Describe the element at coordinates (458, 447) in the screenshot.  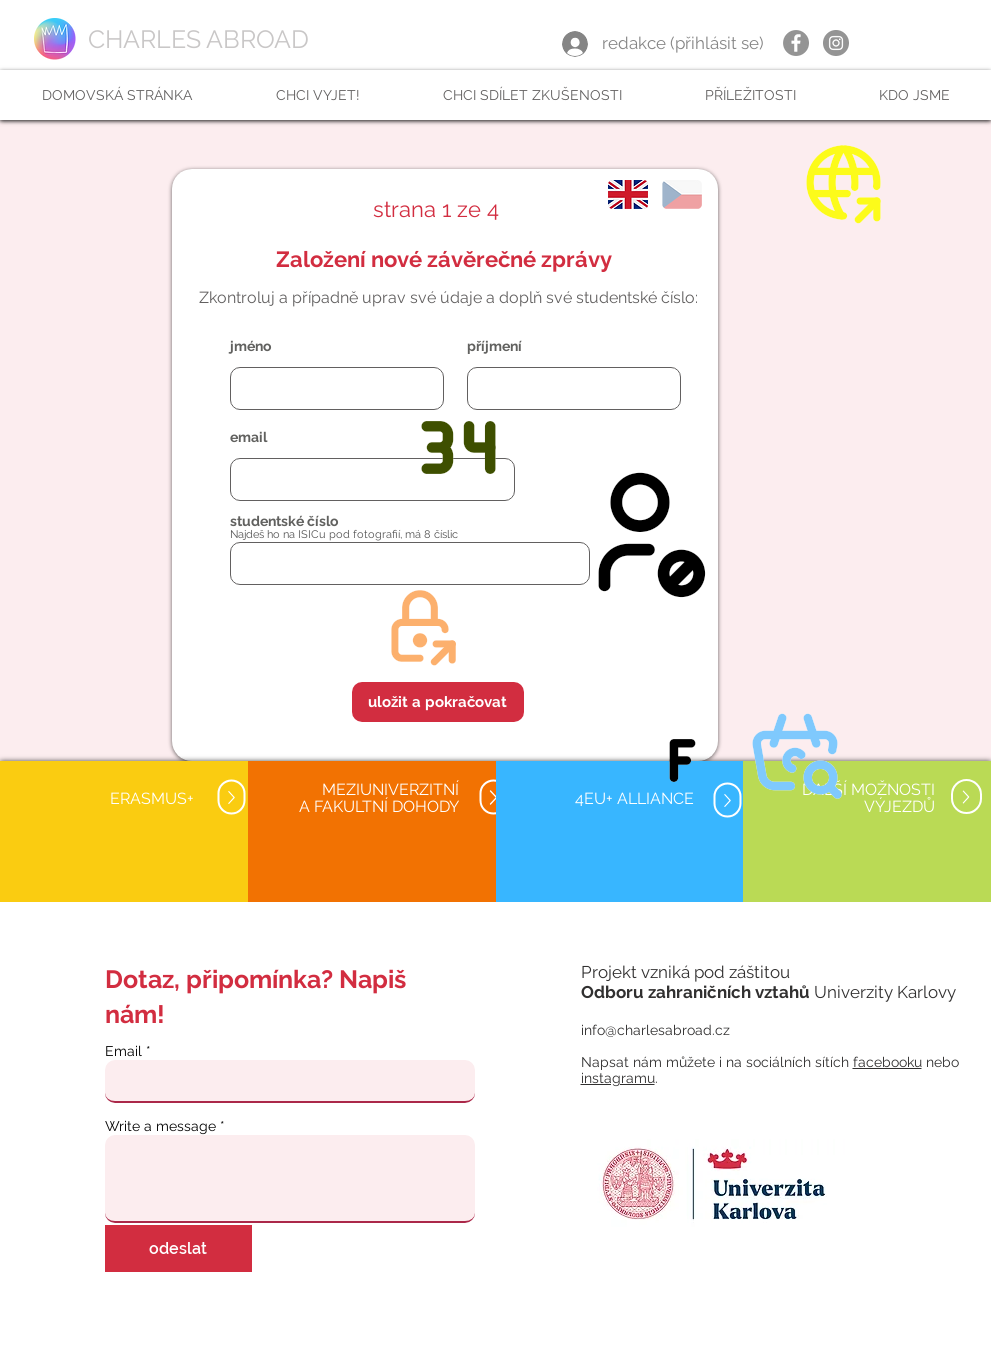
I see `indicates item number 34 in a list or sequence` at that location.